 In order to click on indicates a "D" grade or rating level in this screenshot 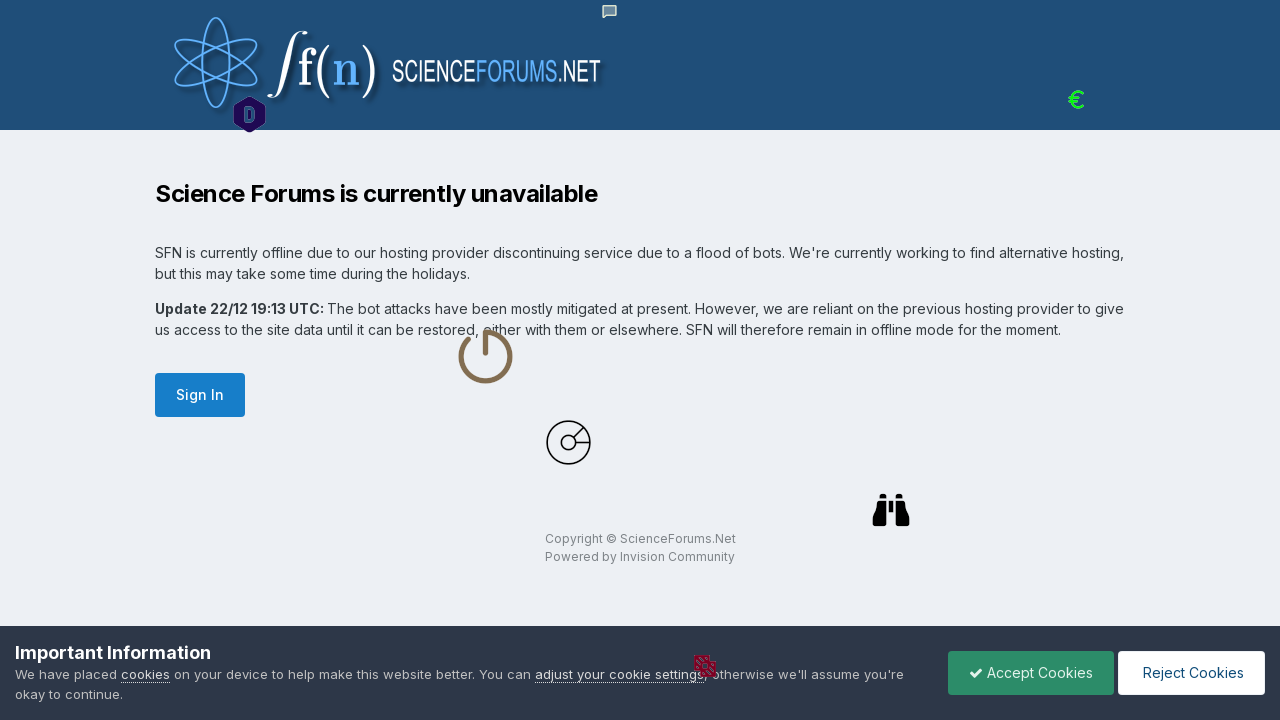, I will do `click(249, 114)`.